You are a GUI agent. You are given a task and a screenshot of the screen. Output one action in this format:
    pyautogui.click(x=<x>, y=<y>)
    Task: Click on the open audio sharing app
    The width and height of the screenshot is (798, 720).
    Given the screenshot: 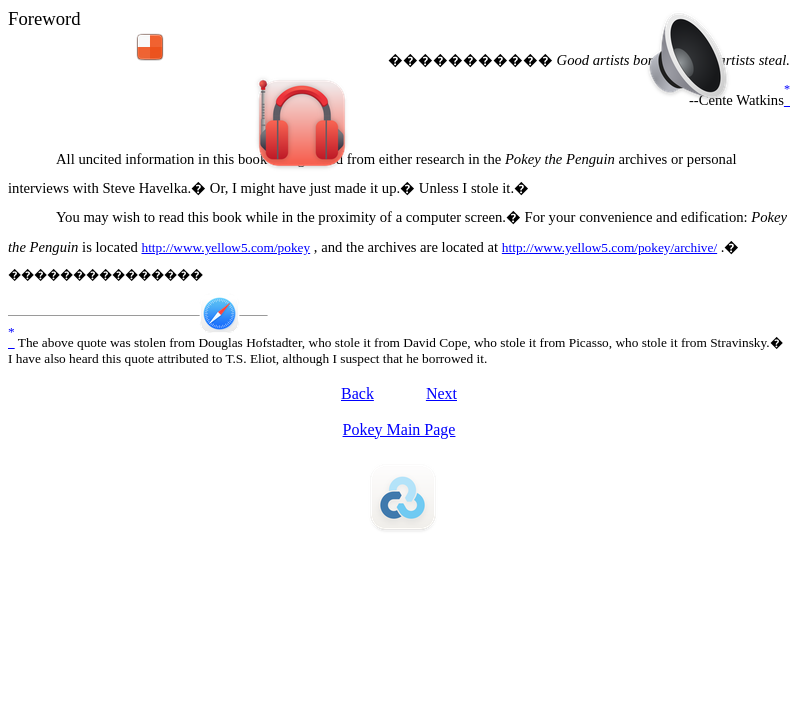 What is the action you would take?
    pyautogui.click(x=302, y=123)
    